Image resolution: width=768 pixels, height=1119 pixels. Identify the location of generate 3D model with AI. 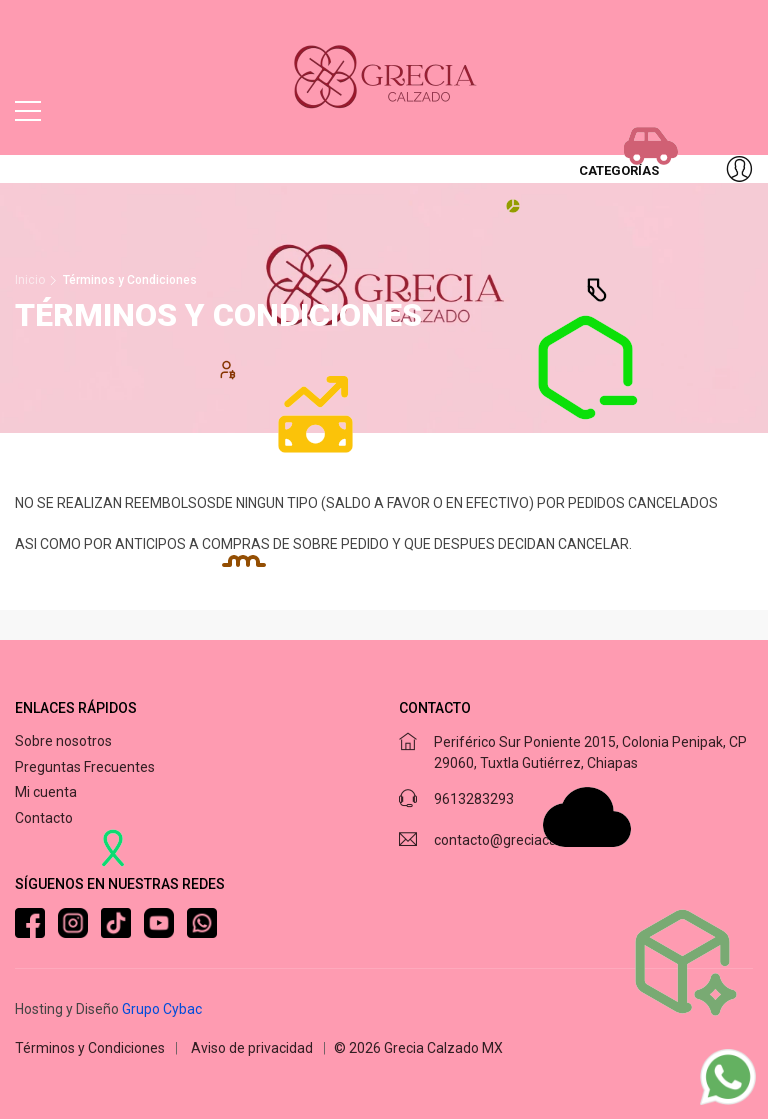
(682, 961).